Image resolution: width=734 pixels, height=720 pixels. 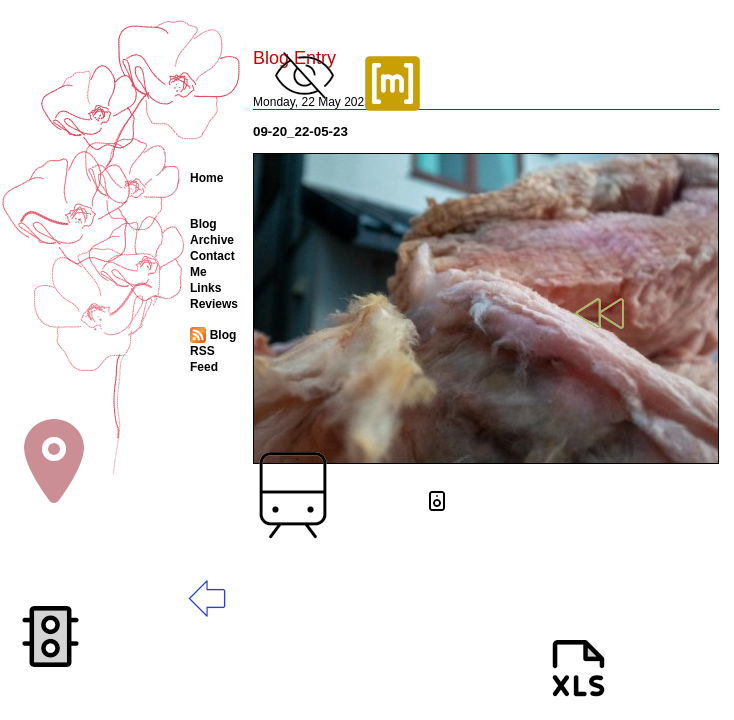 What do you see at coordinates (578, 670) in the screenshot?
I see `open or view an excel spreadsheet file` at bounding box center [578, 670].